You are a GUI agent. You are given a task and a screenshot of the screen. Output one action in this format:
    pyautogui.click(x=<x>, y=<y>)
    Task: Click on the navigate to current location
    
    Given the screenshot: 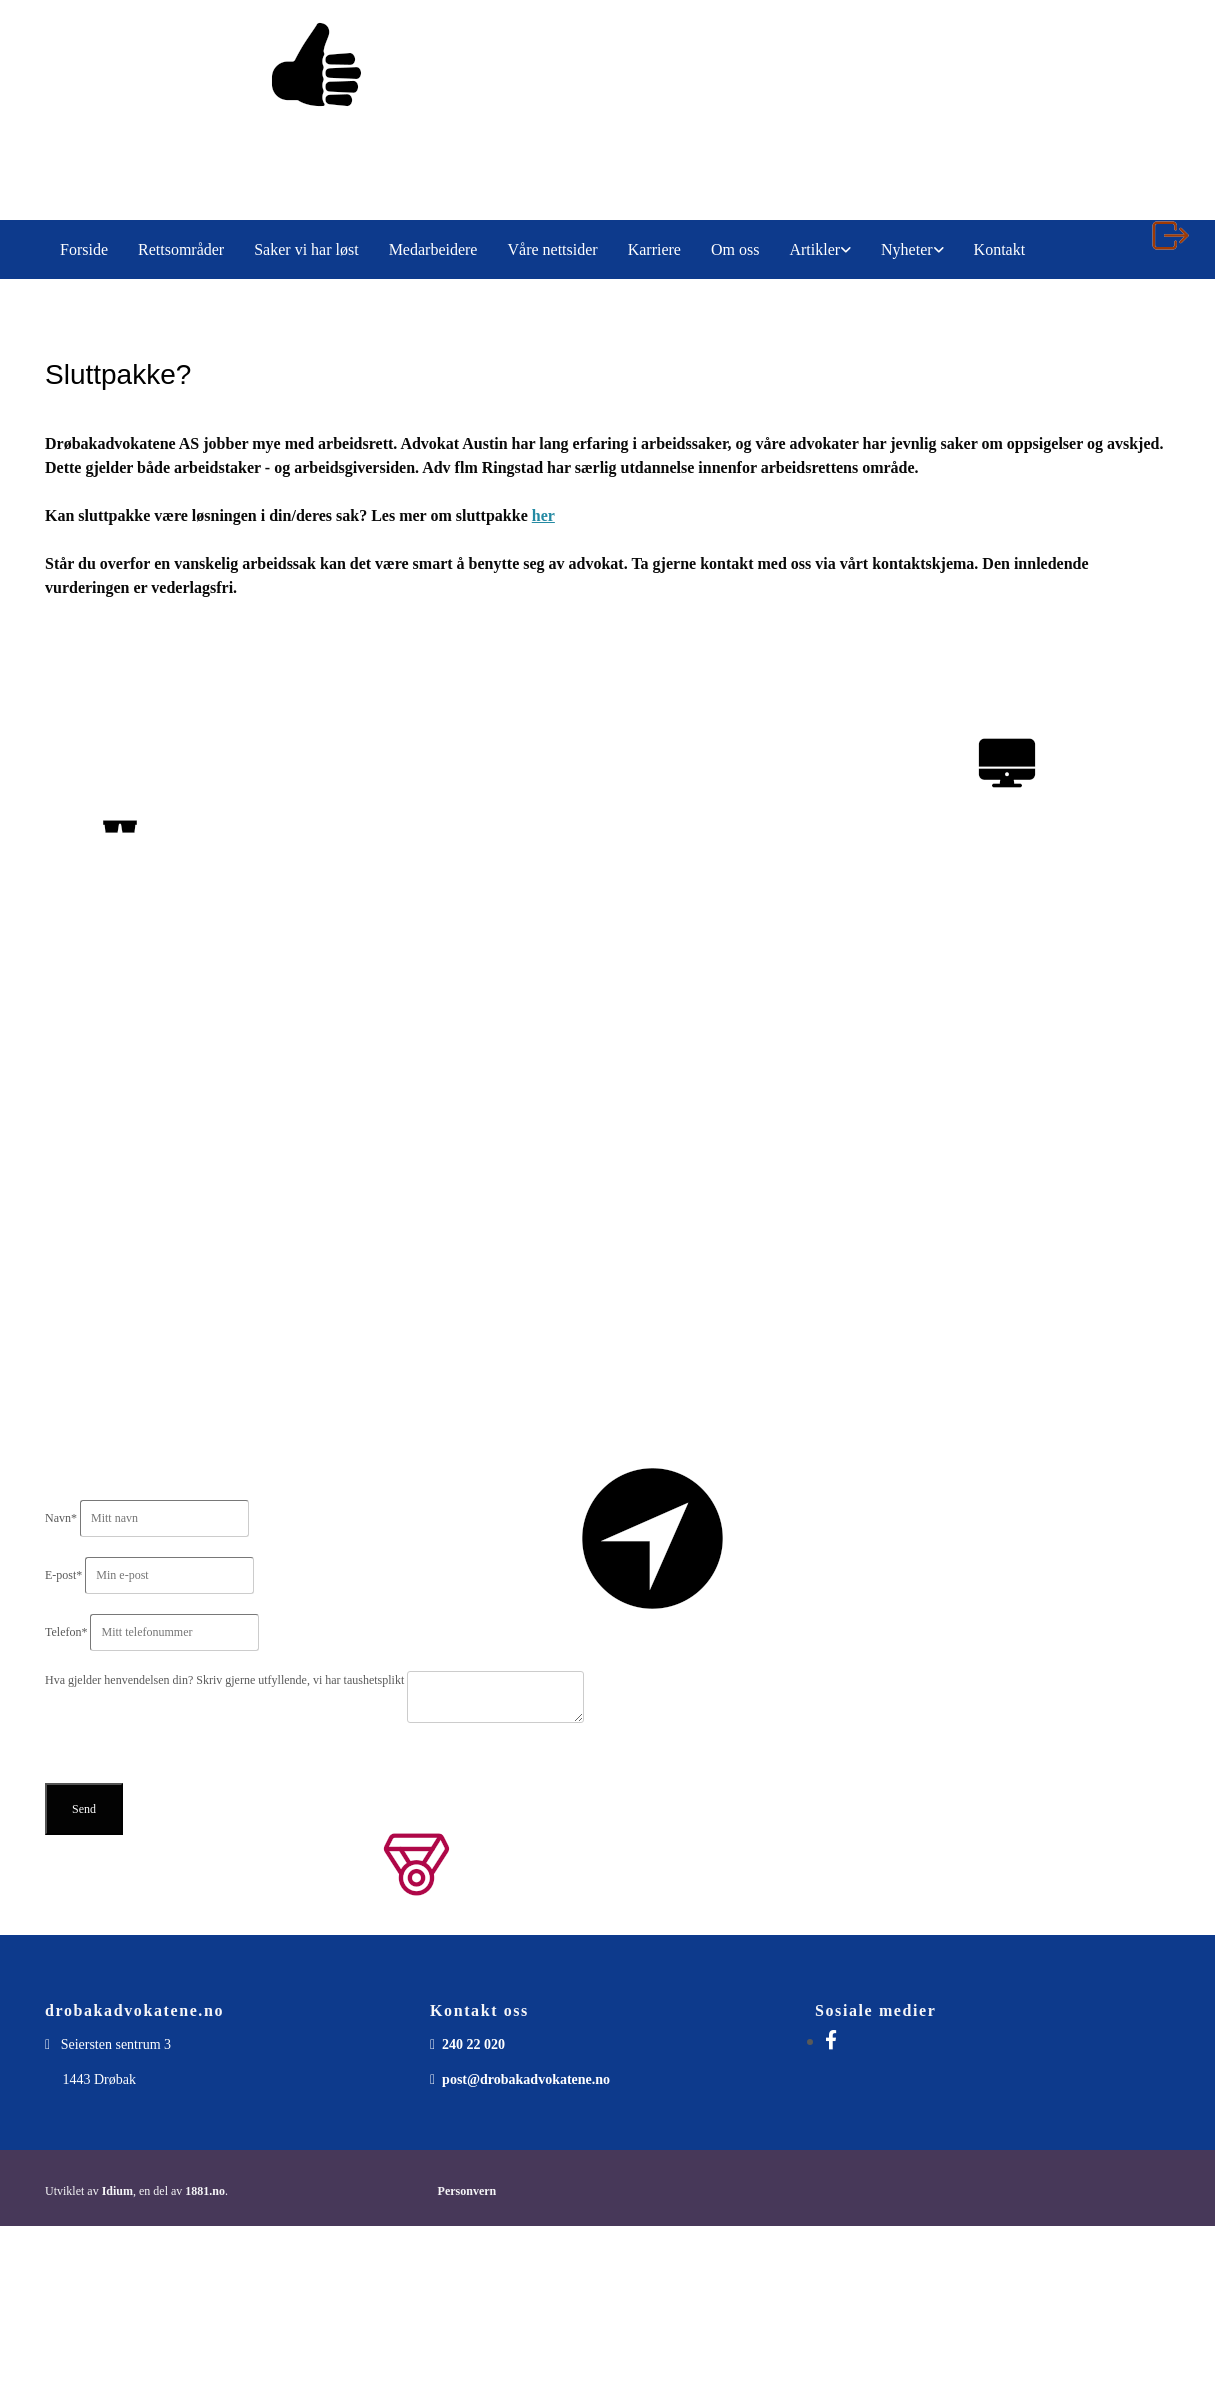 What is the action you would take?
    pyautogui.click(x=652, y=1538)
    